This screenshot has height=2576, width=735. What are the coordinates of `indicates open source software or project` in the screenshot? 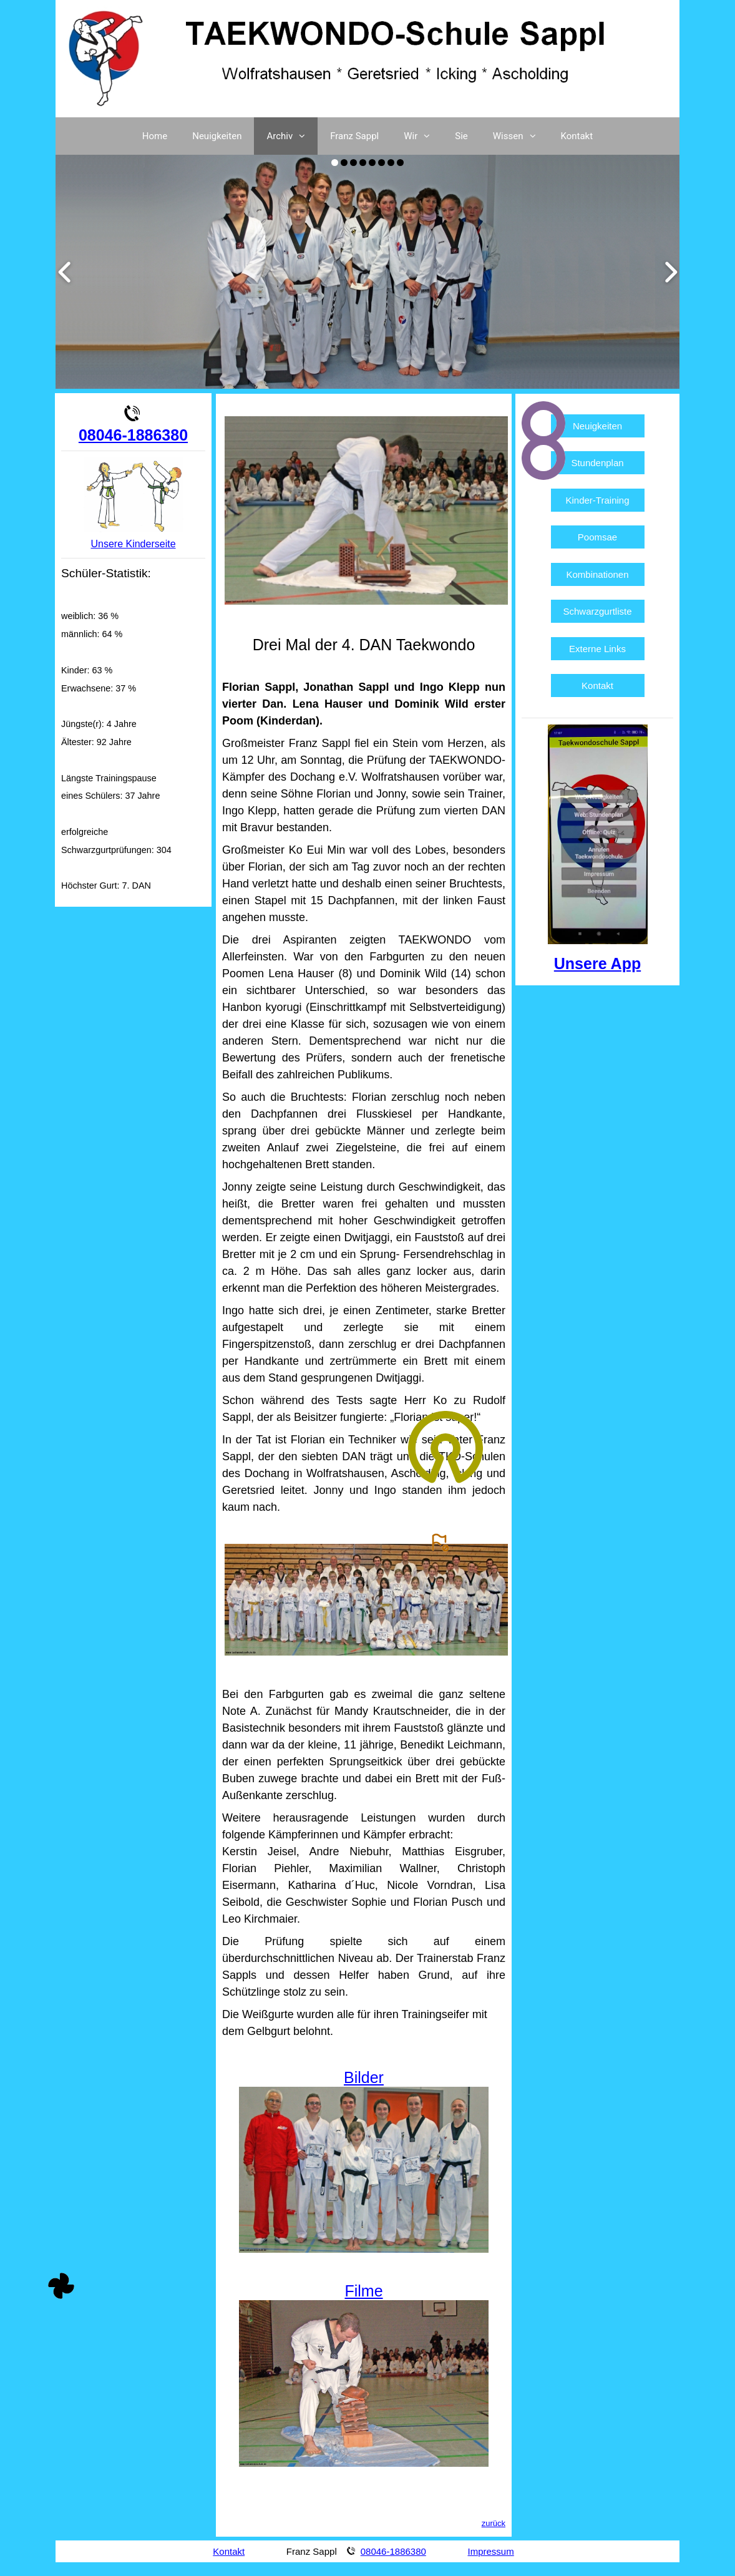 It's located at (445, 1448).